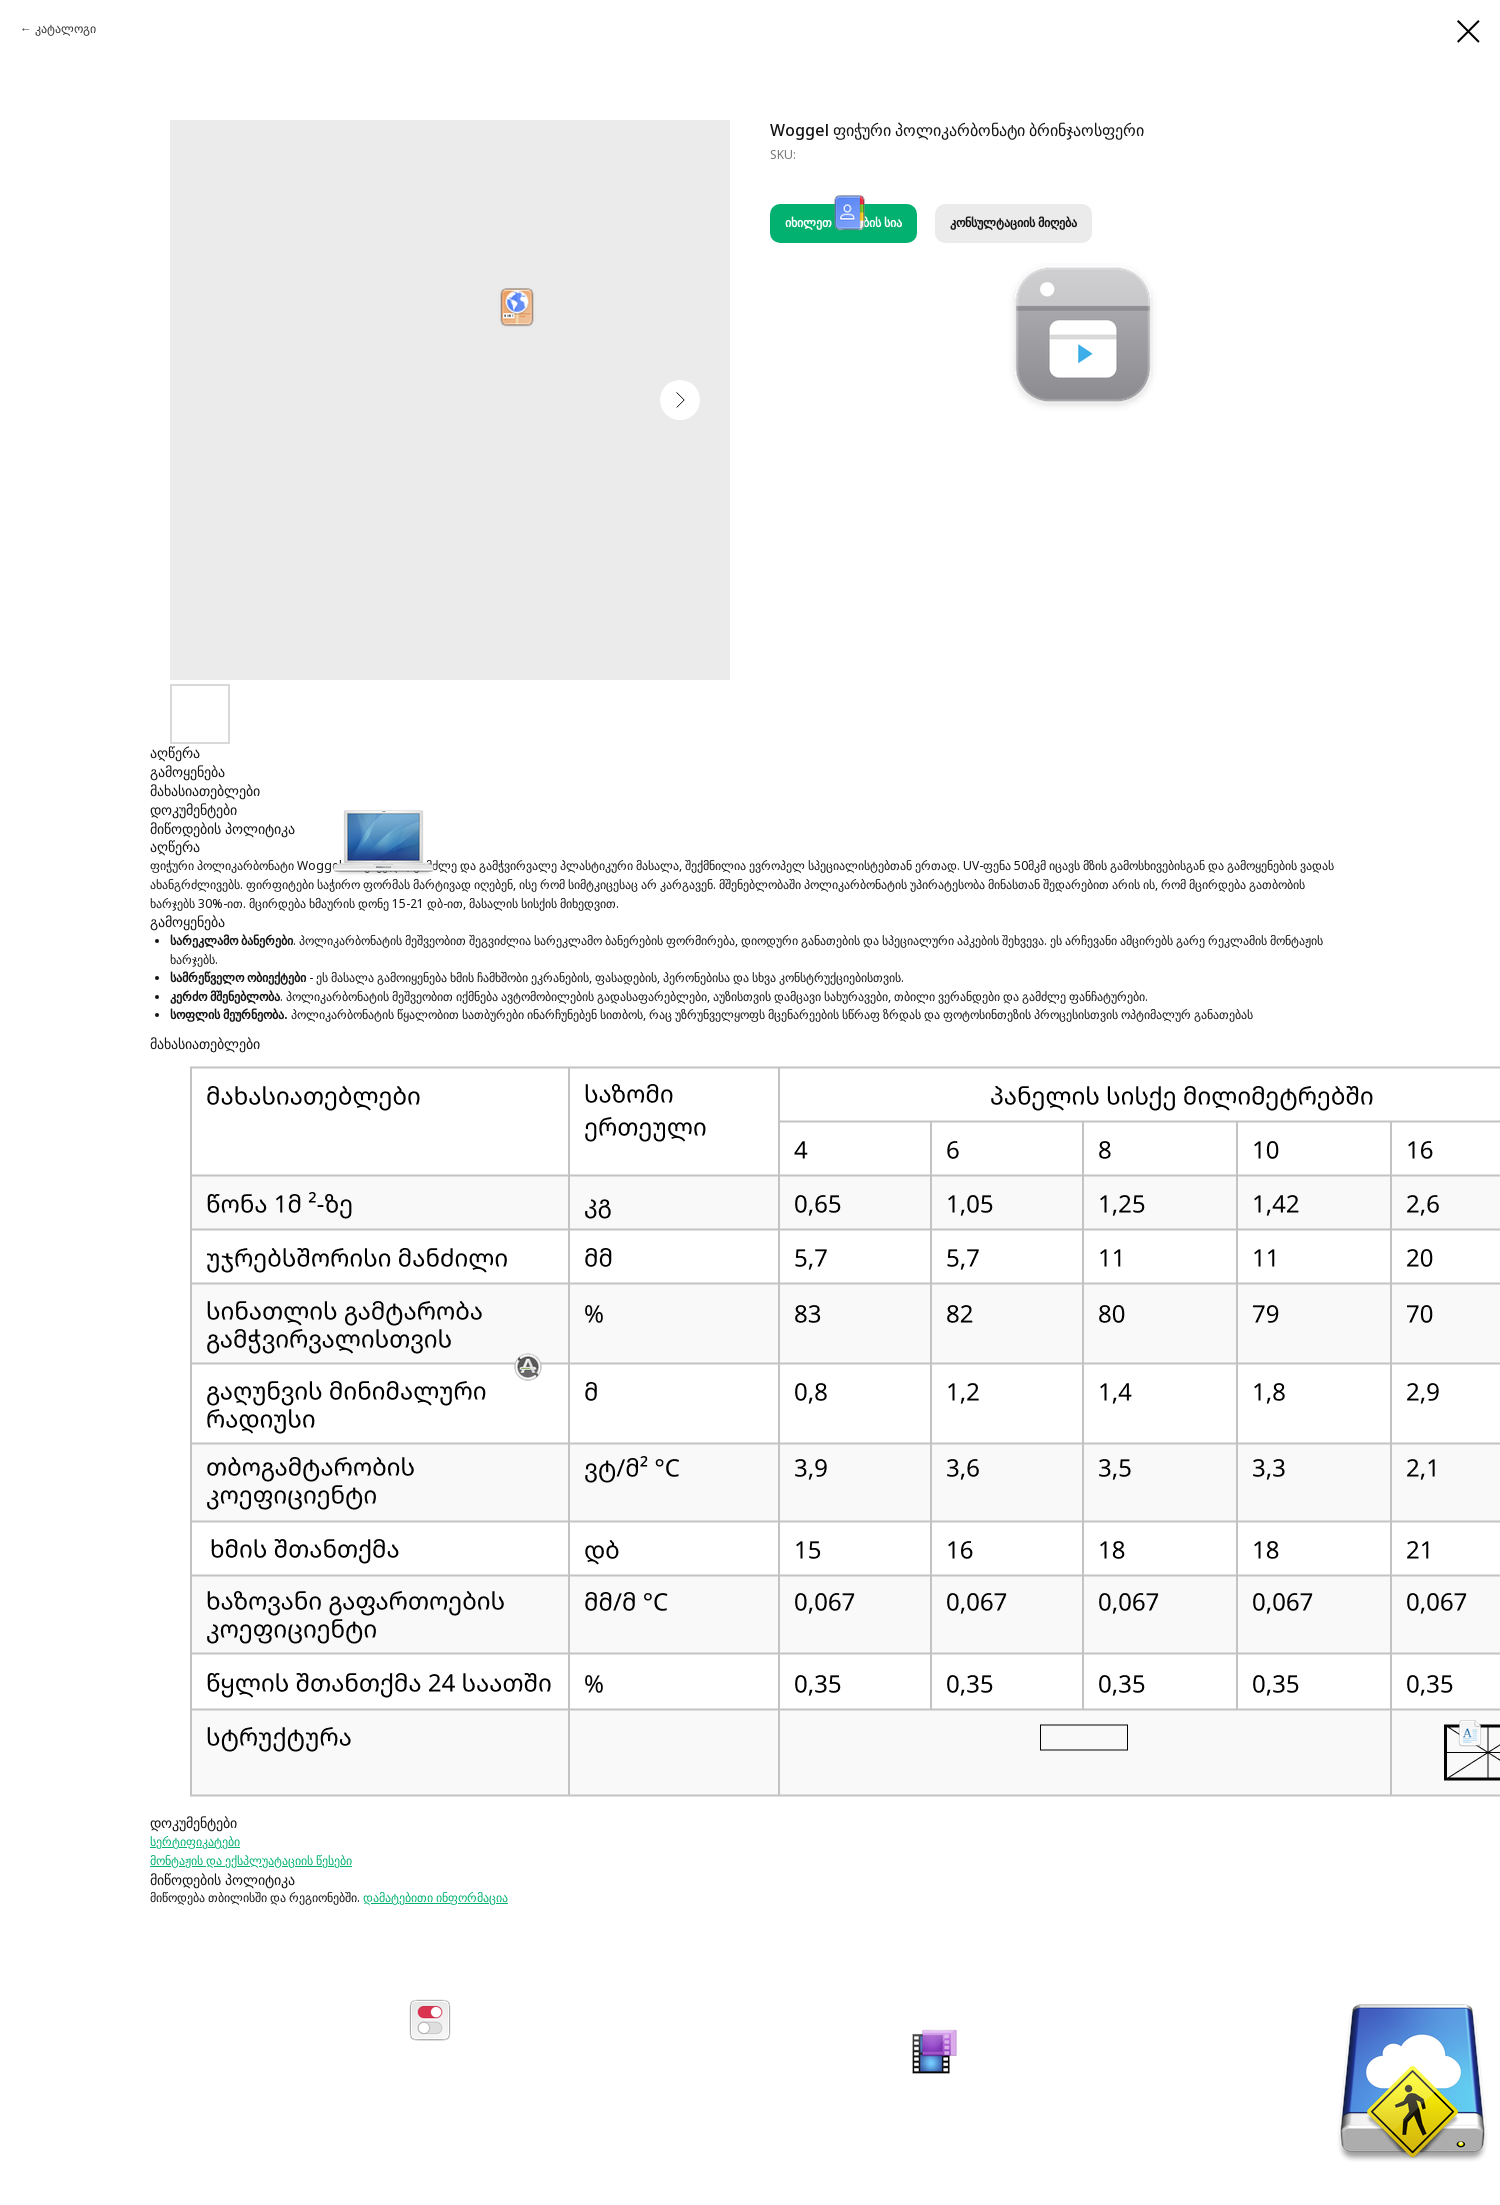  Describe the element at coordinates (849, 212) in the screenshot. I see `open the contacts app` at that location.